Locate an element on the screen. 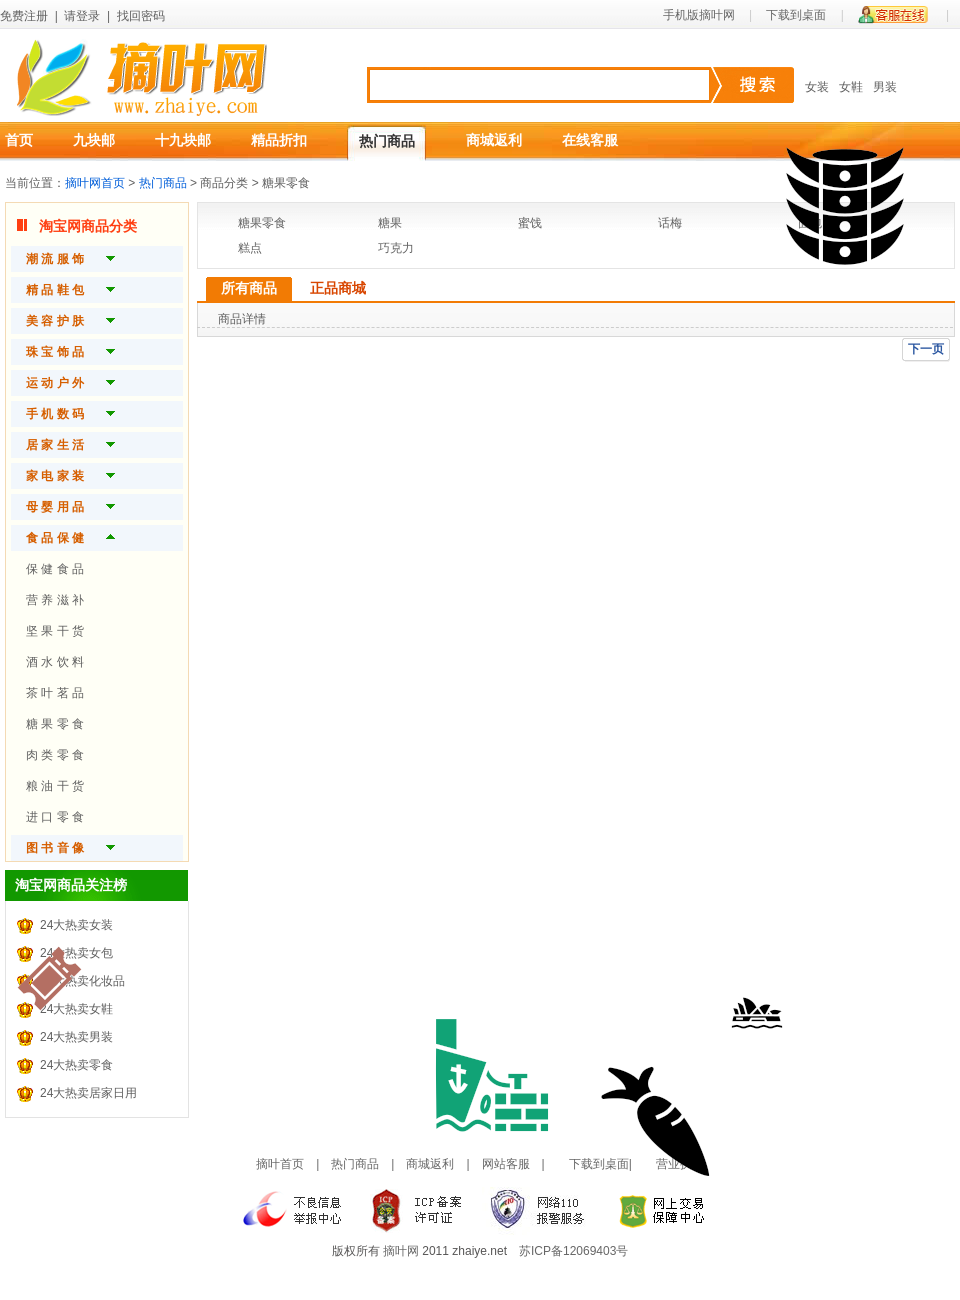  access harbor or port facilities is located at coordinates (493, 1076).